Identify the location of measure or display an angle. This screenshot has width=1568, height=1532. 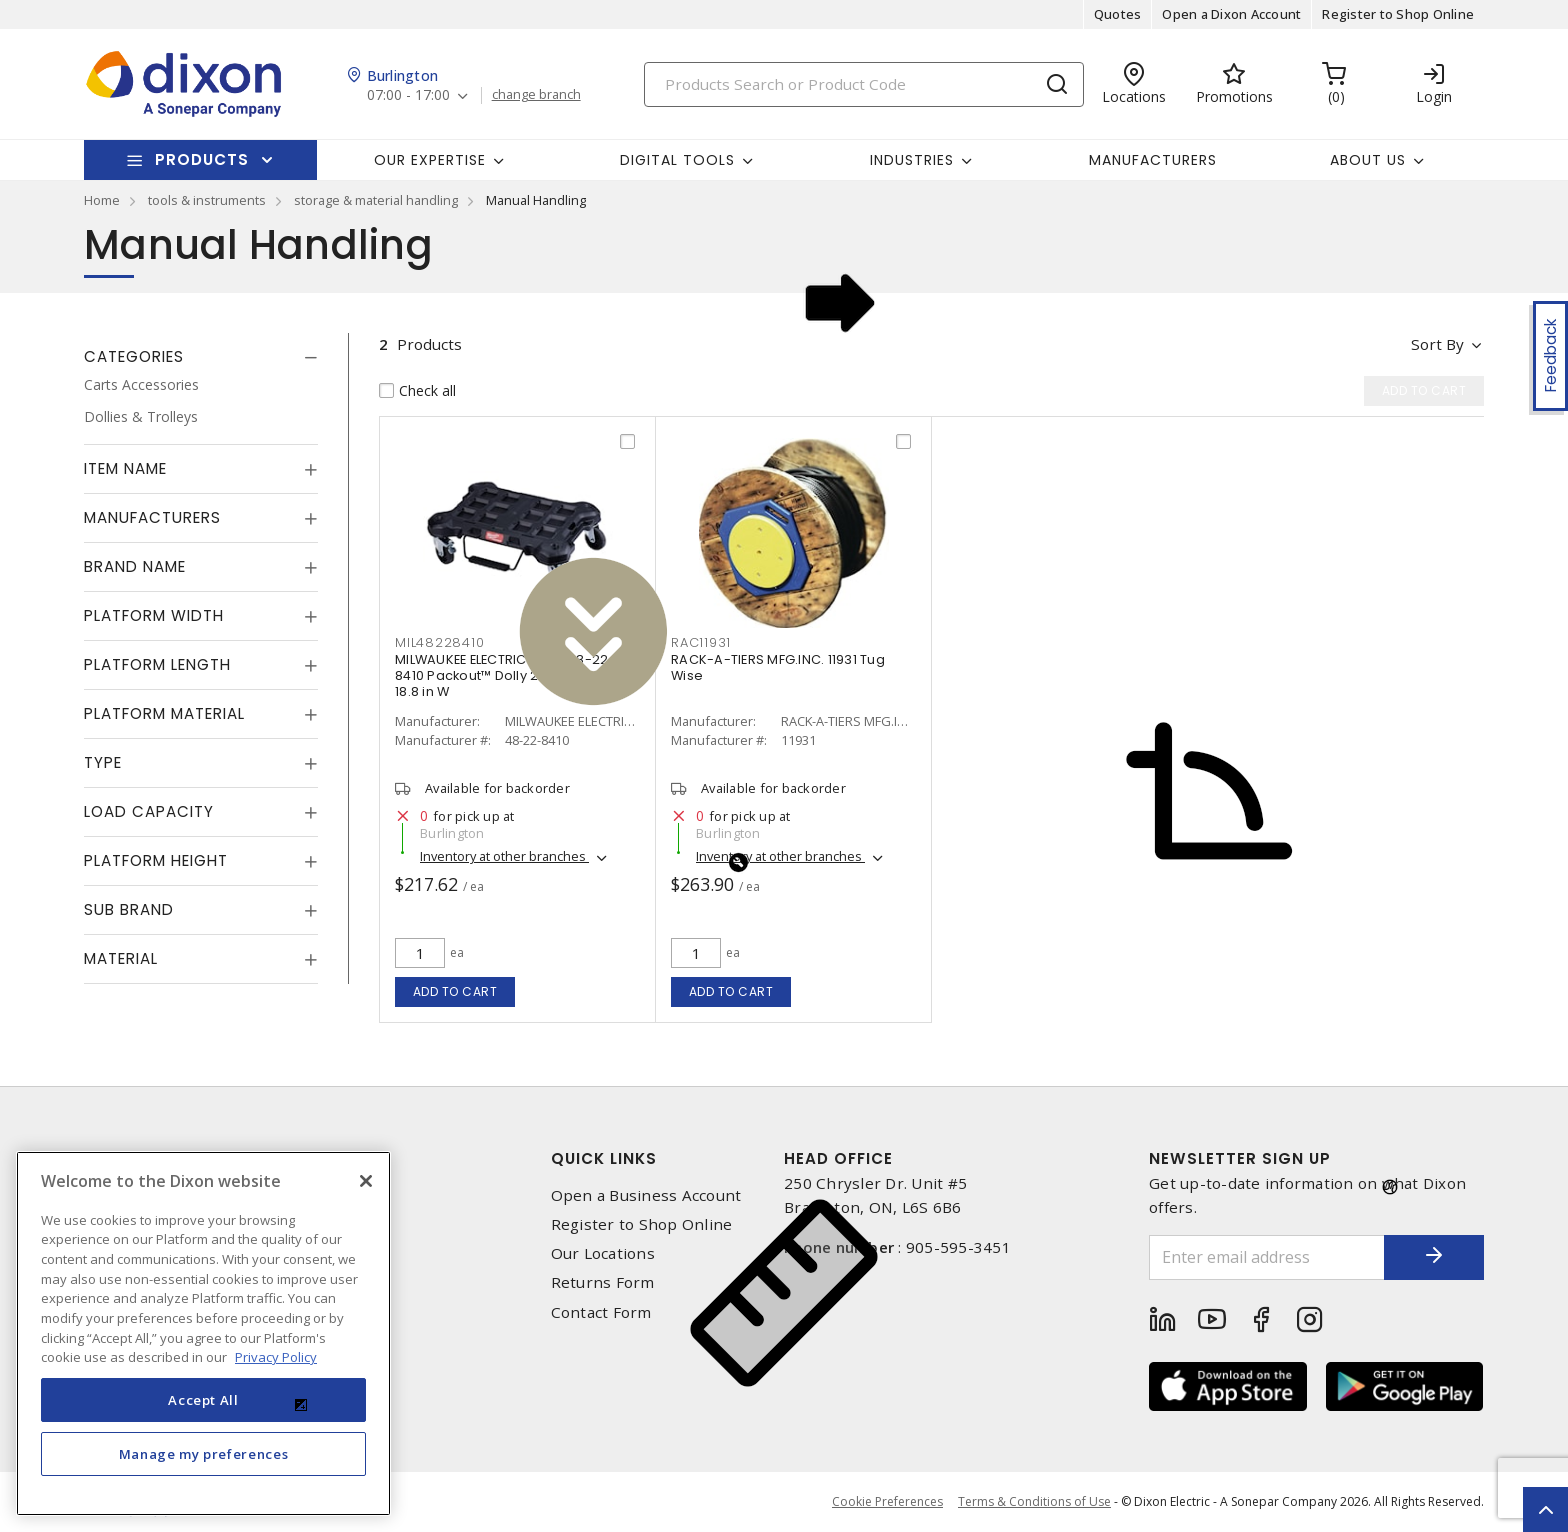
(1203, 799).